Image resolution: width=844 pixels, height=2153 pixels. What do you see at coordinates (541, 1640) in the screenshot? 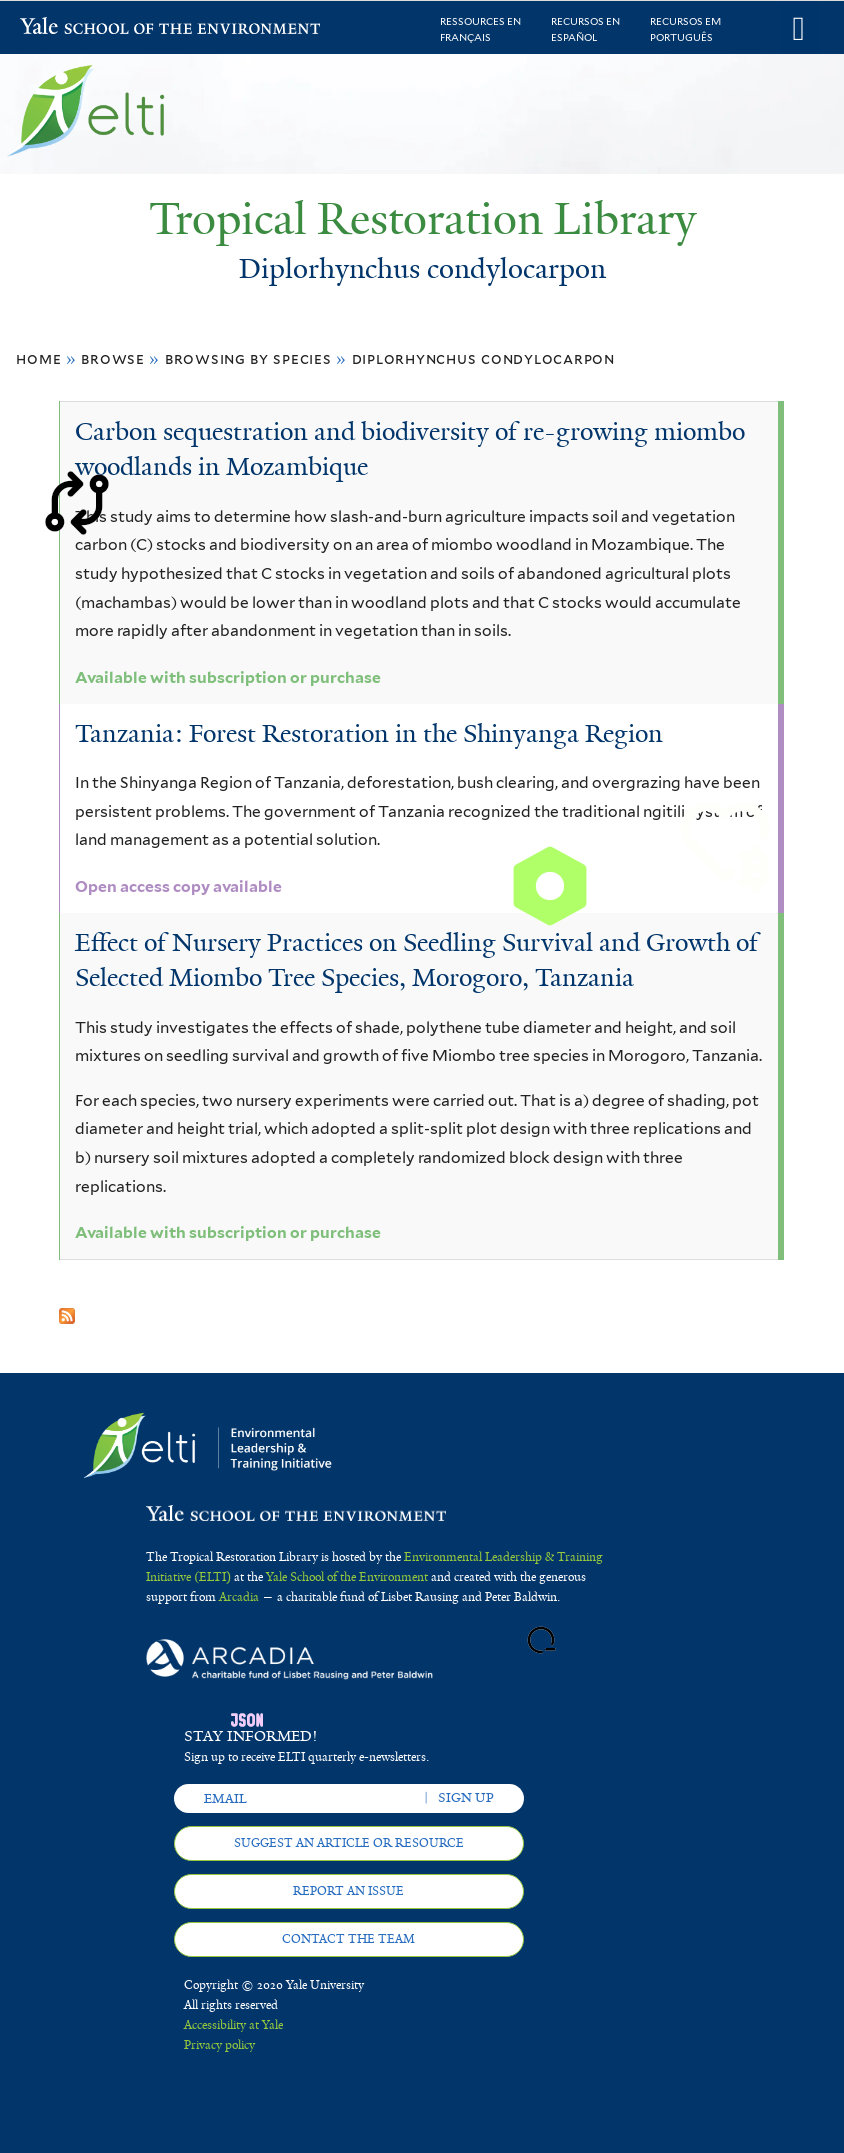
I see `remove item from a list or collection` at bounding box center [541, 1640].